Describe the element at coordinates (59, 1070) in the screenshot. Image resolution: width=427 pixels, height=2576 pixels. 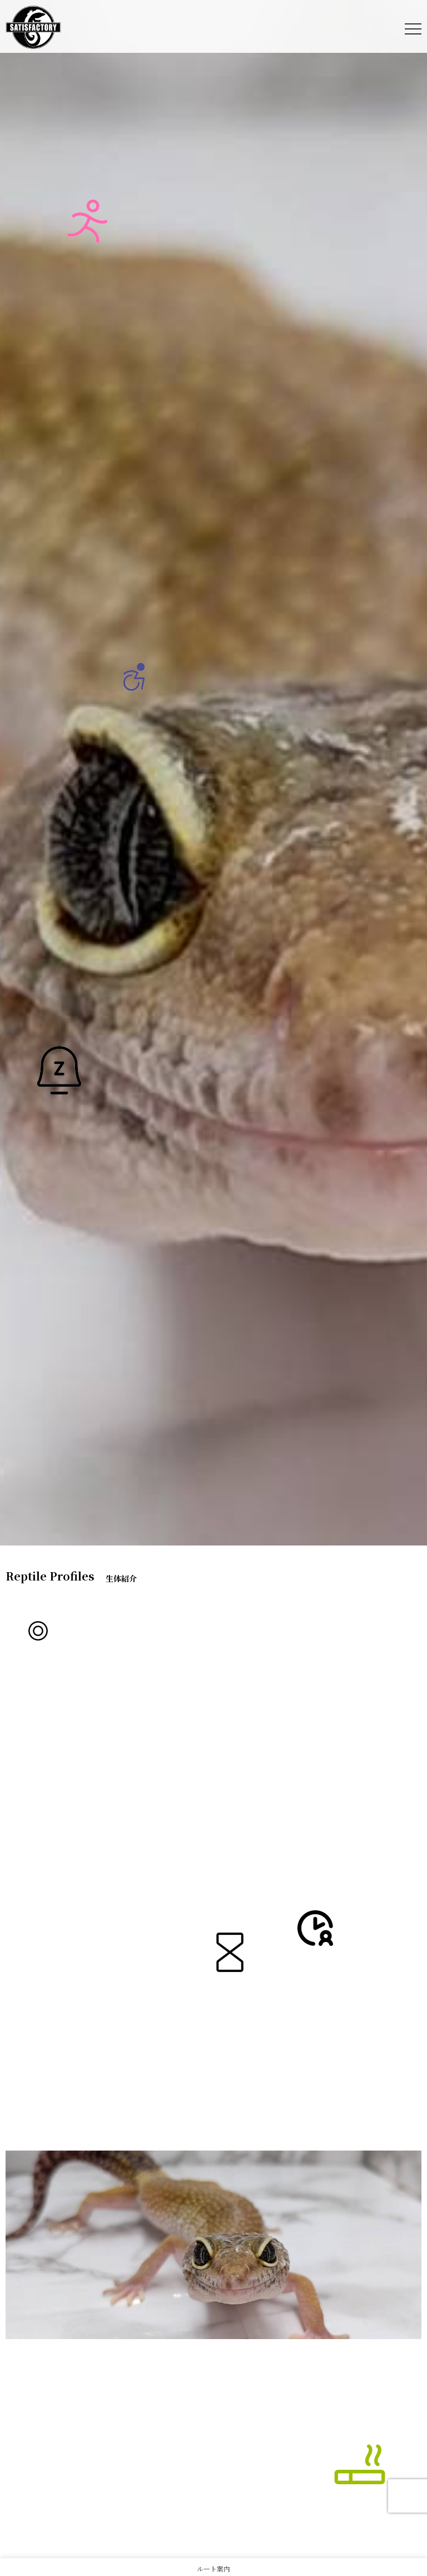
I see `notifications are snoozed` at that location.